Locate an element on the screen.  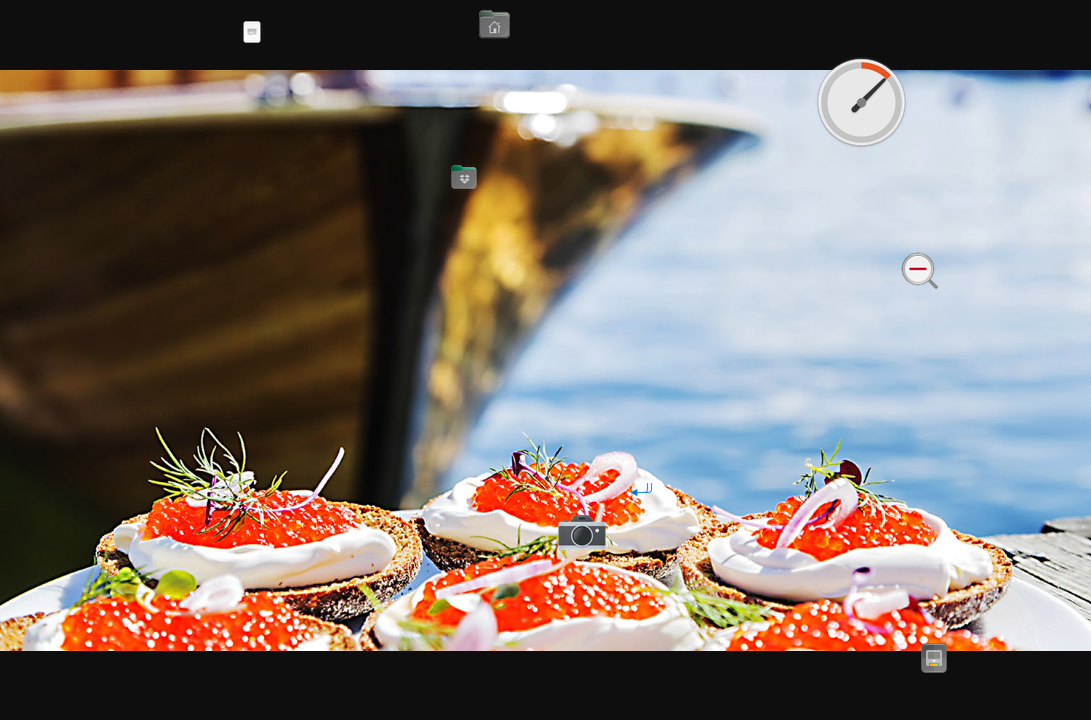
open camera app is located at coordinates (582, 532).